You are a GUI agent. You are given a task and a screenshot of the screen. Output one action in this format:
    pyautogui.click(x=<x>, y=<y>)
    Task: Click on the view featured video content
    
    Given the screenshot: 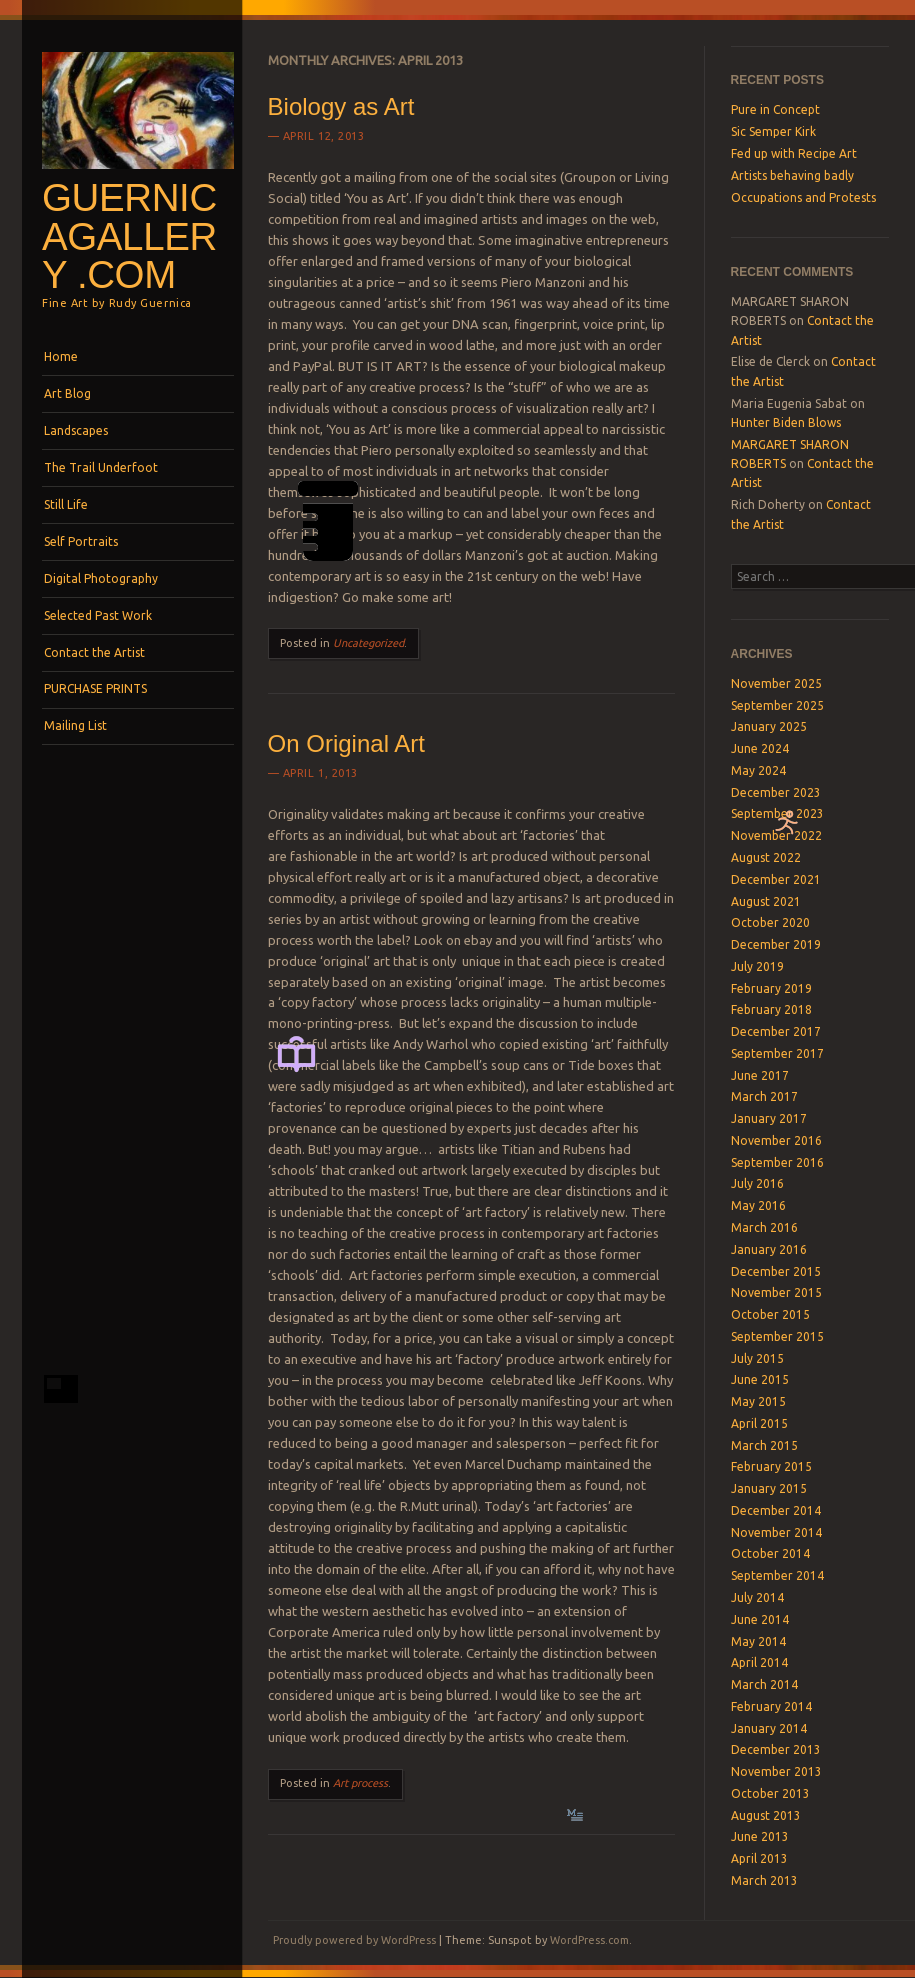 What is the action you would take?
    pyautogui.click(x=61, y=1389)
    